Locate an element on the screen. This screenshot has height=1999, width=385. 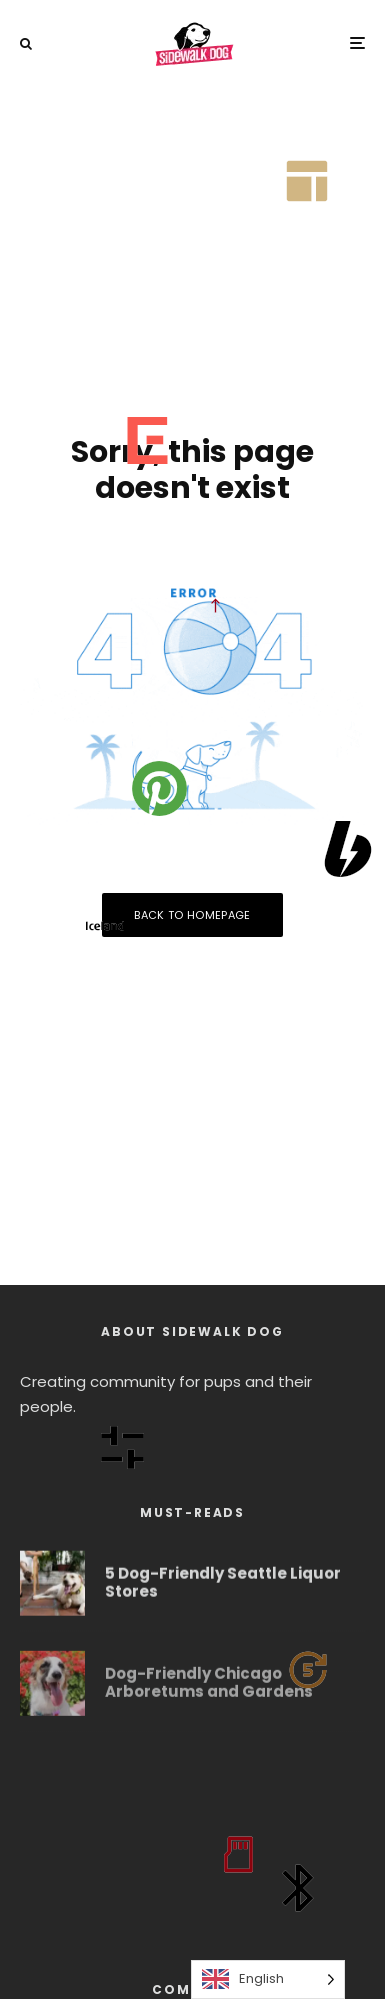
open boosty creator platform is located at coordinates (348, 849).